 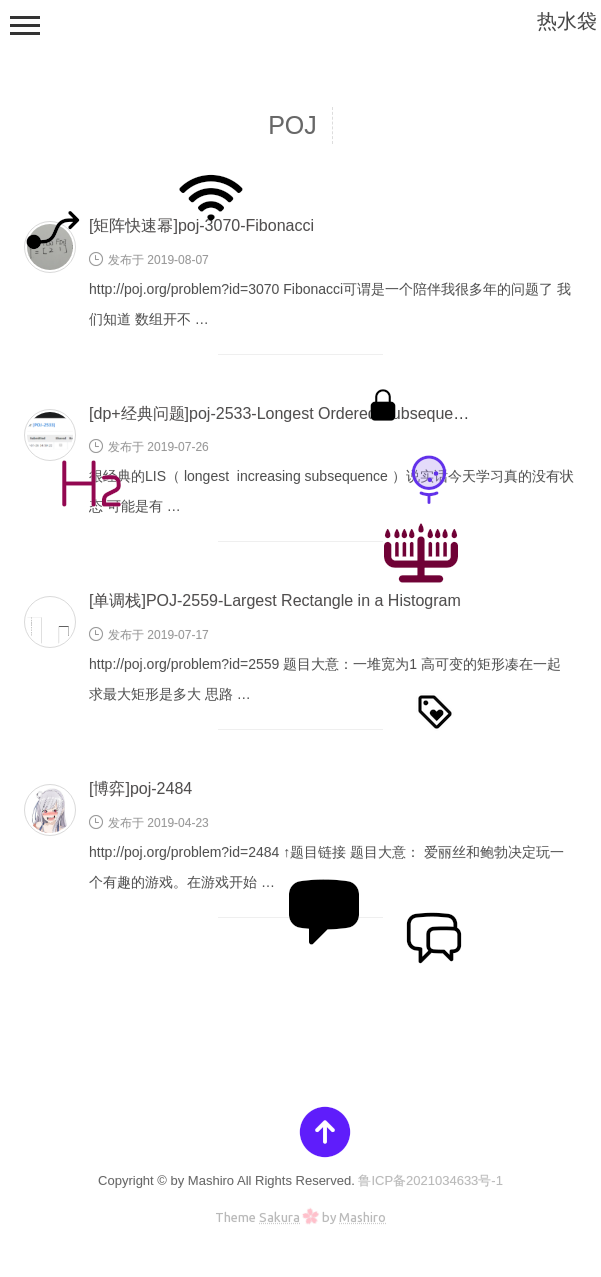 What do you see at coordinates (383, 405) in the screenshot?
I see `indicates a locked or secured item` at bounding box center [383, 405].